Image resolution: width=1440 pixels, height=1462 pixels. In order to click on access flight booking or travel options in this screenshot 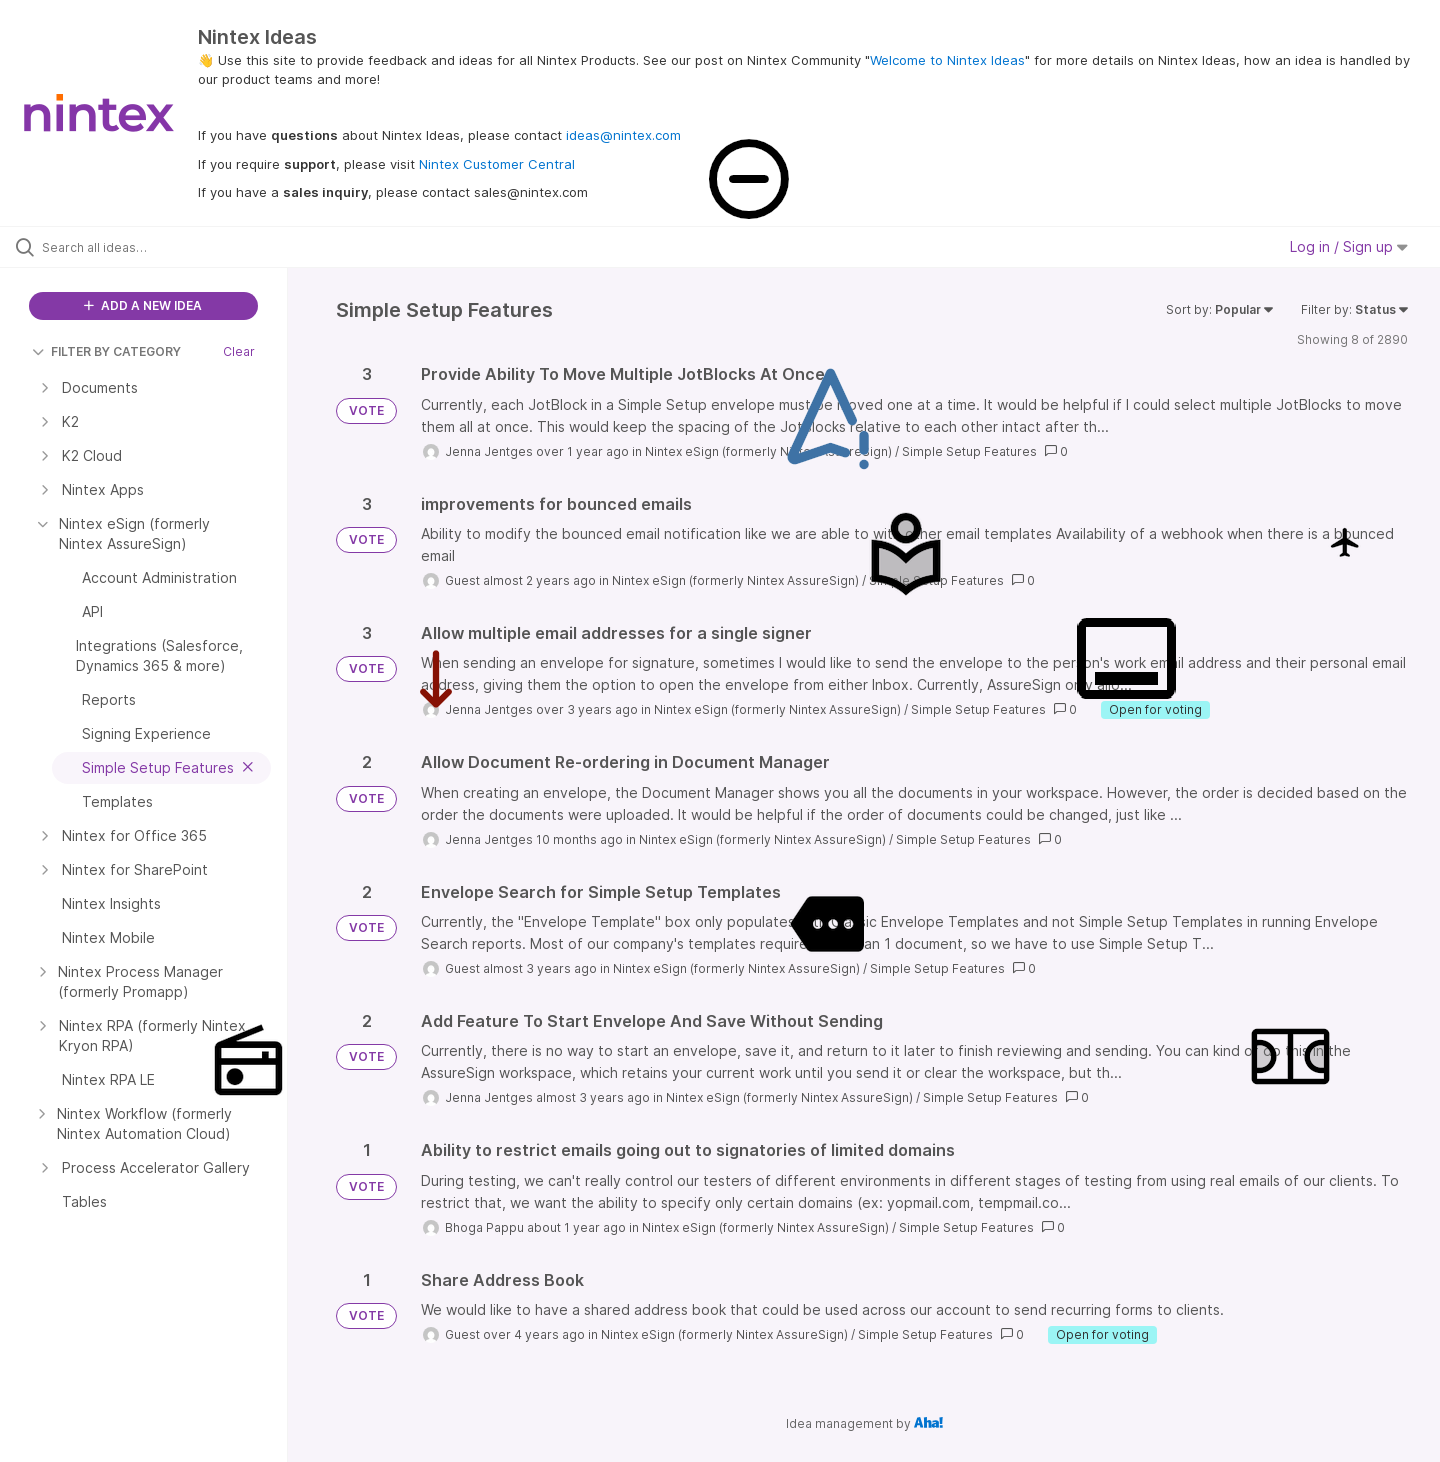, I will do `click(1345, 542)`.